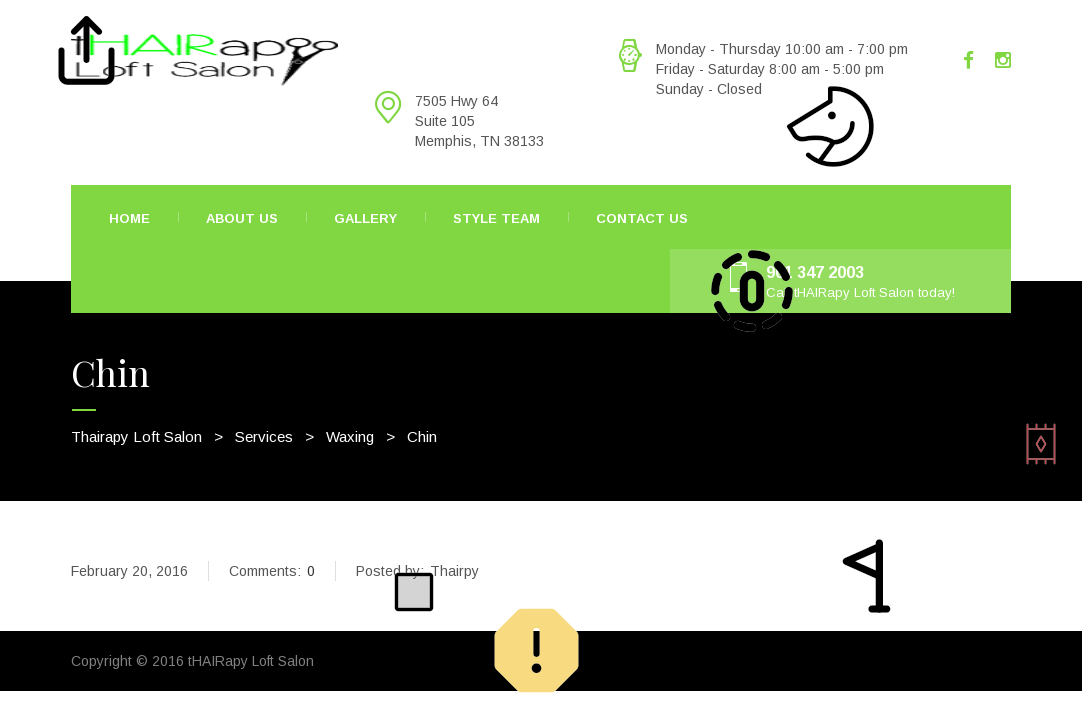 Image resolution: width=1082 pixels, height=720 pixels. Describe the element at coordinates (536, 650) in the screenshot. I see `indicates a critical warning or error state` at that location.